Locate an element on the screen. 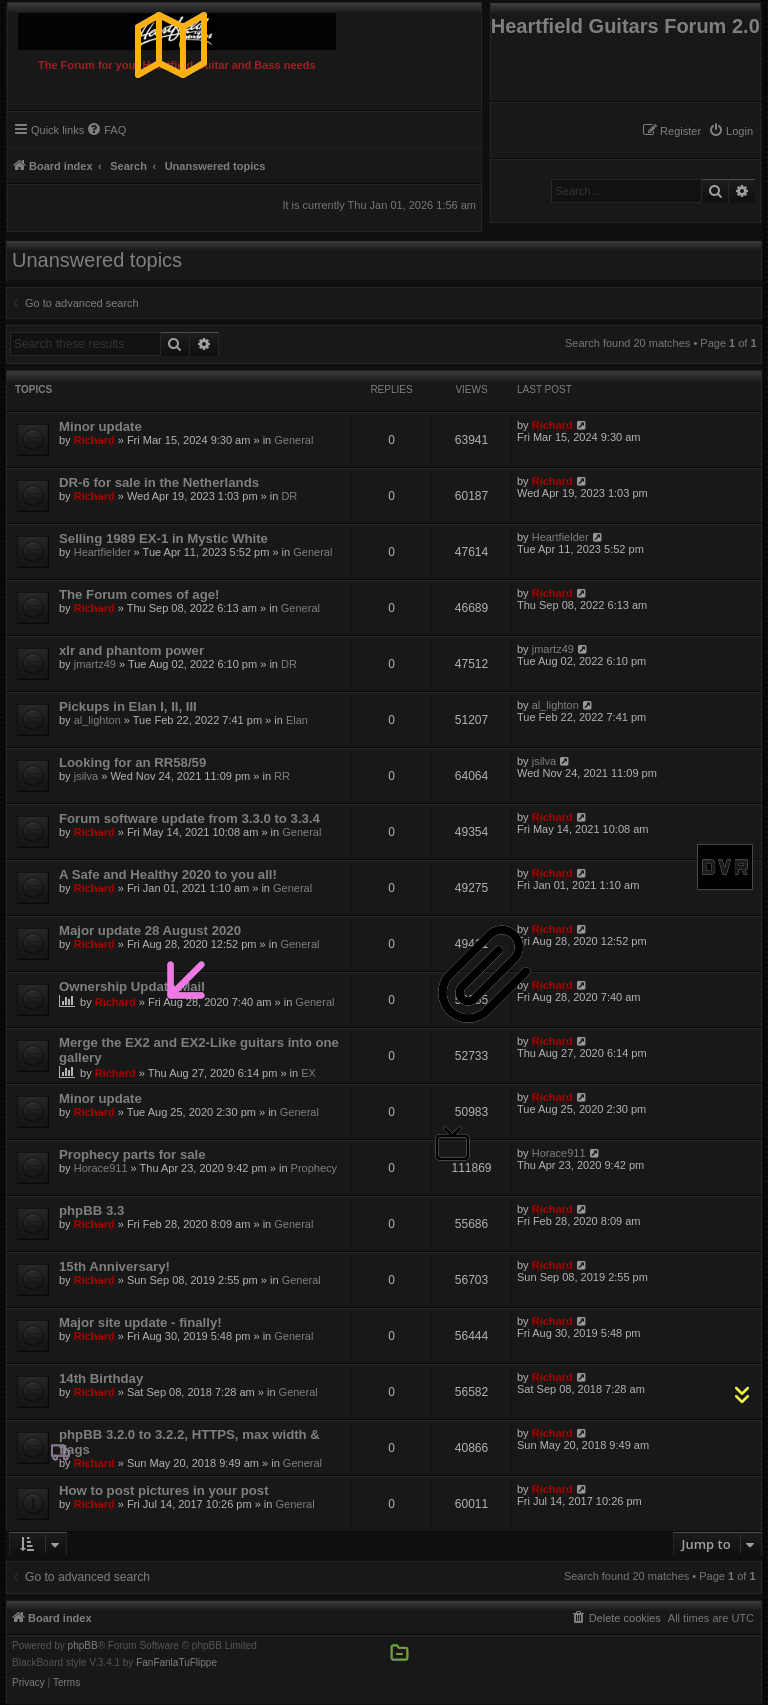  access DVR recordings is located at coordinates (725, 867).